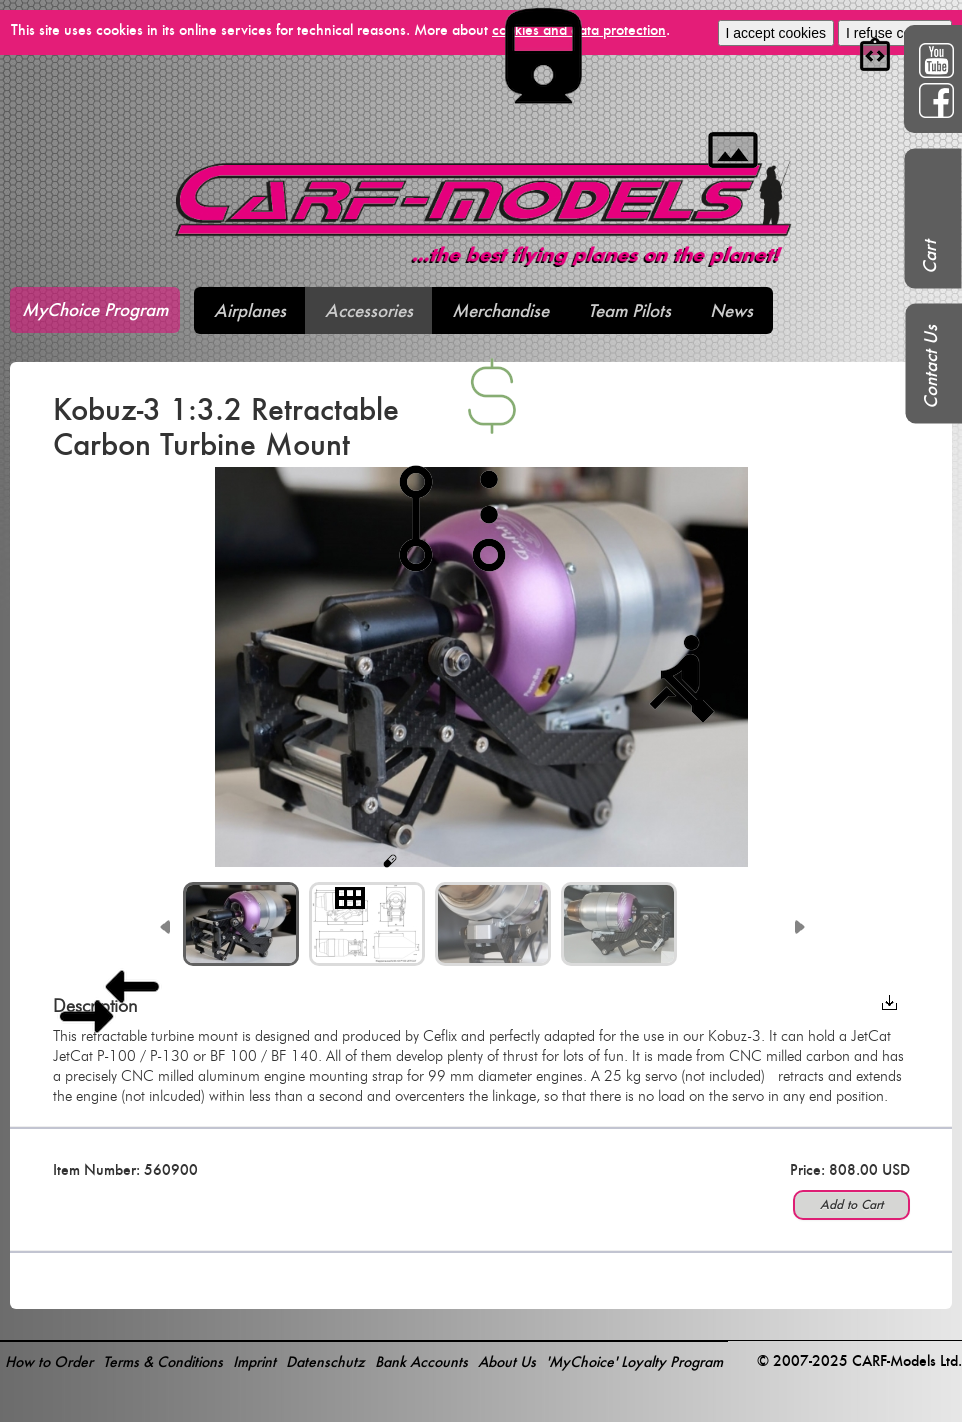 The image size is (962, 1422). I want to click on create a draft pull request, so click(452, 518).